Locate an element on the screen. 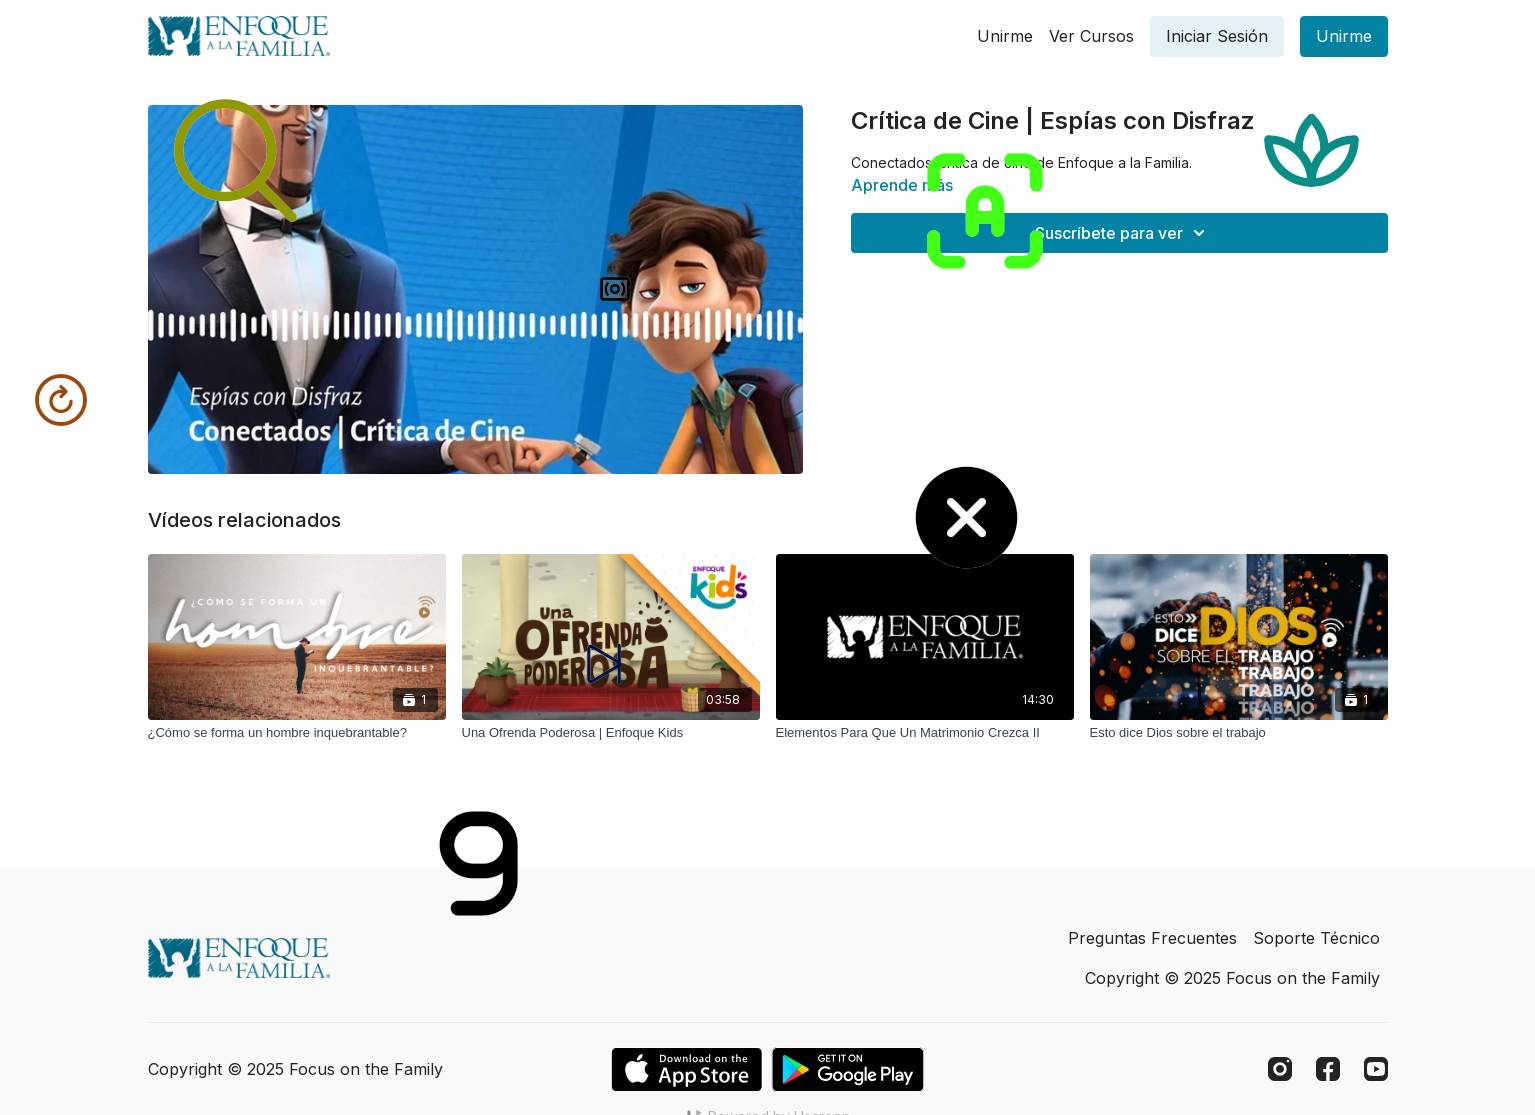 The image size is (1535, 1115). enable auto-focus mode for camera is located at coordinates (985, 211).